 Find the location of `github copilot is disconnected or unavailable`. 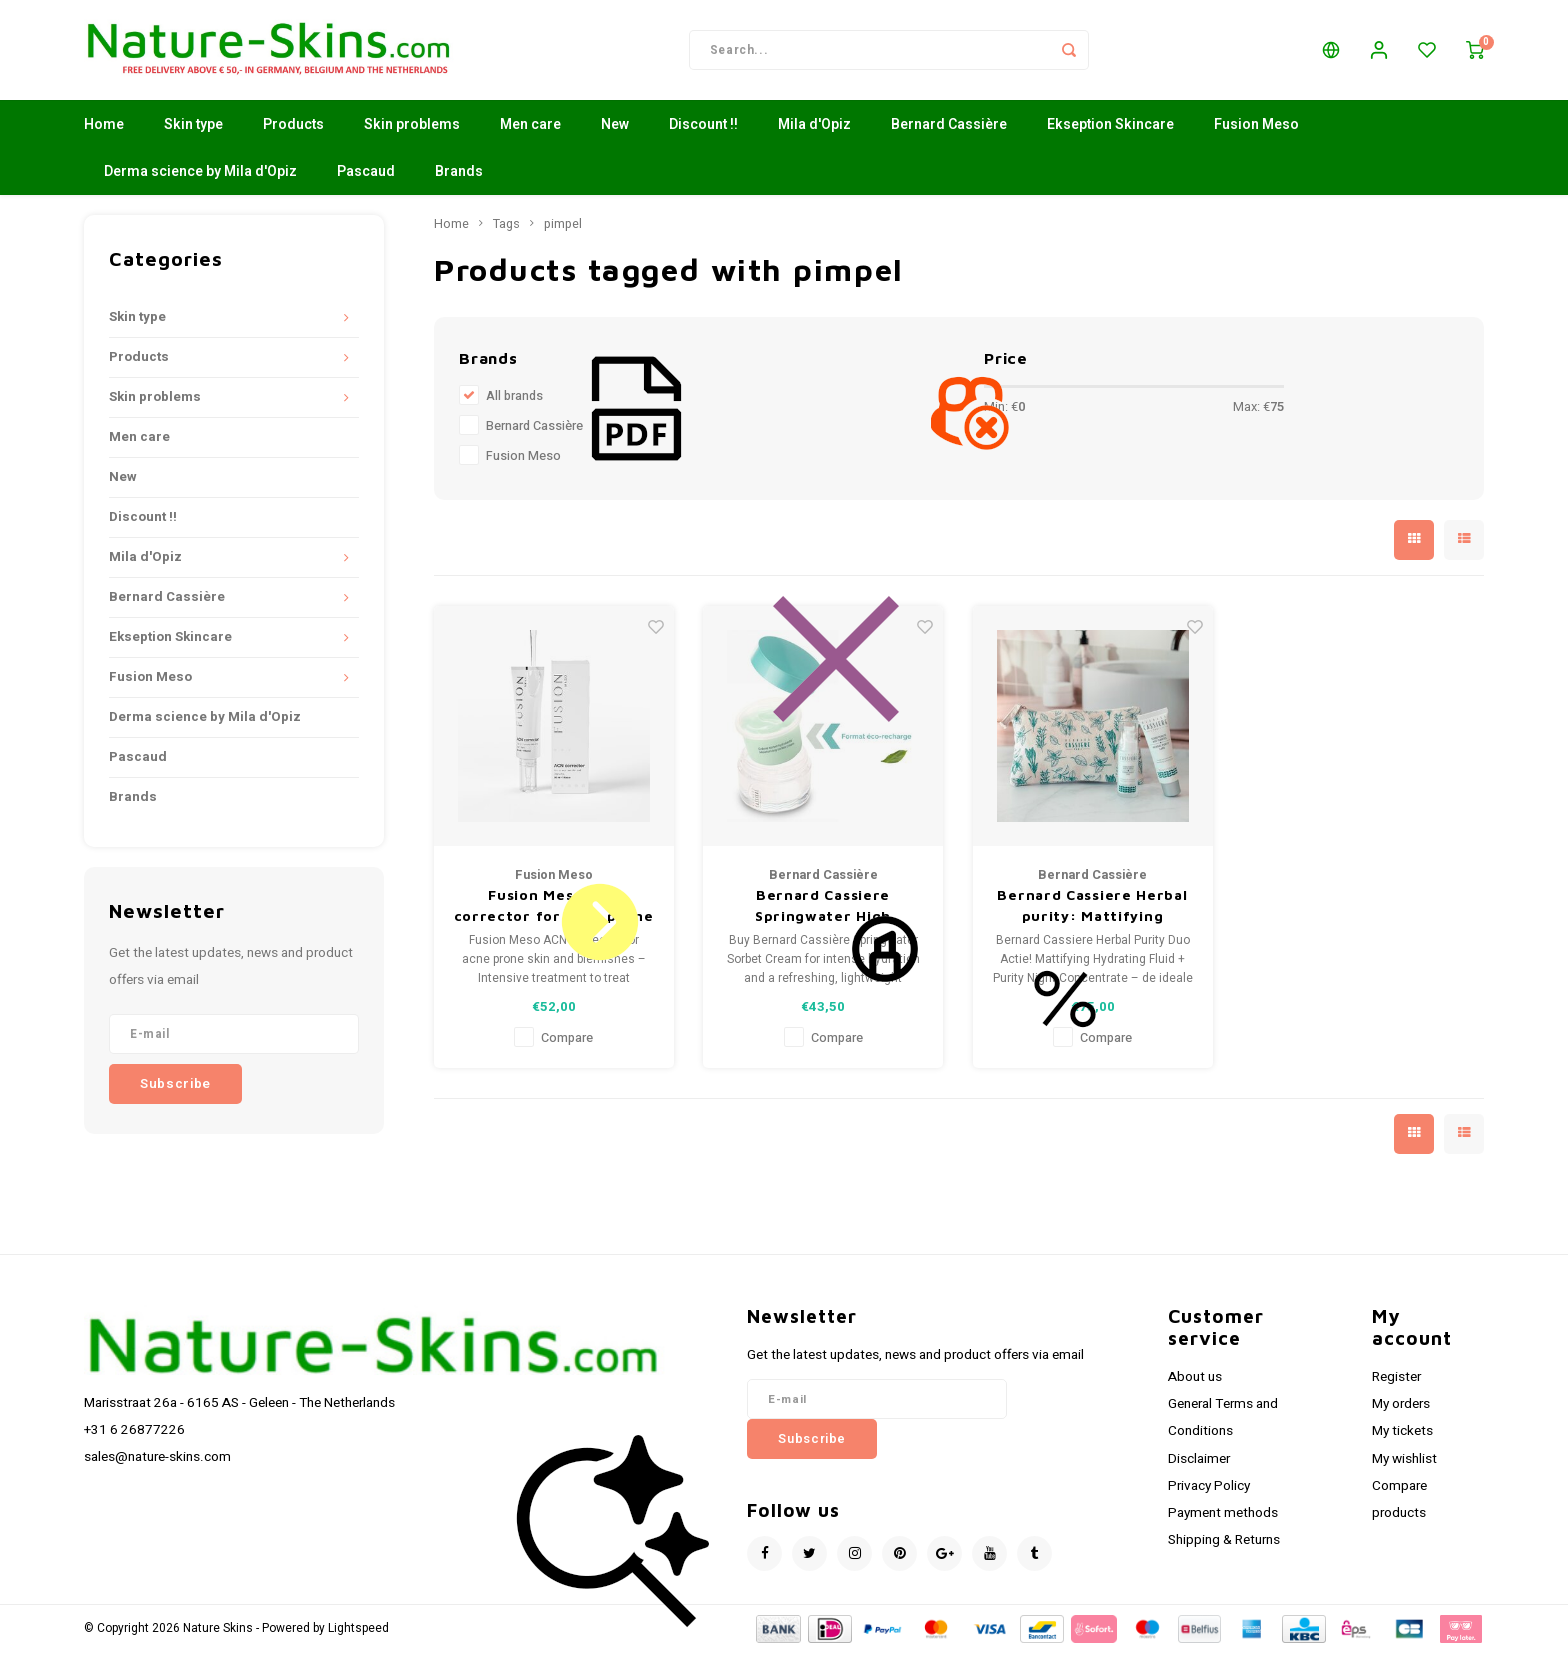

github copilot is disconnected or unavailable is located at coordinates (970, 411).